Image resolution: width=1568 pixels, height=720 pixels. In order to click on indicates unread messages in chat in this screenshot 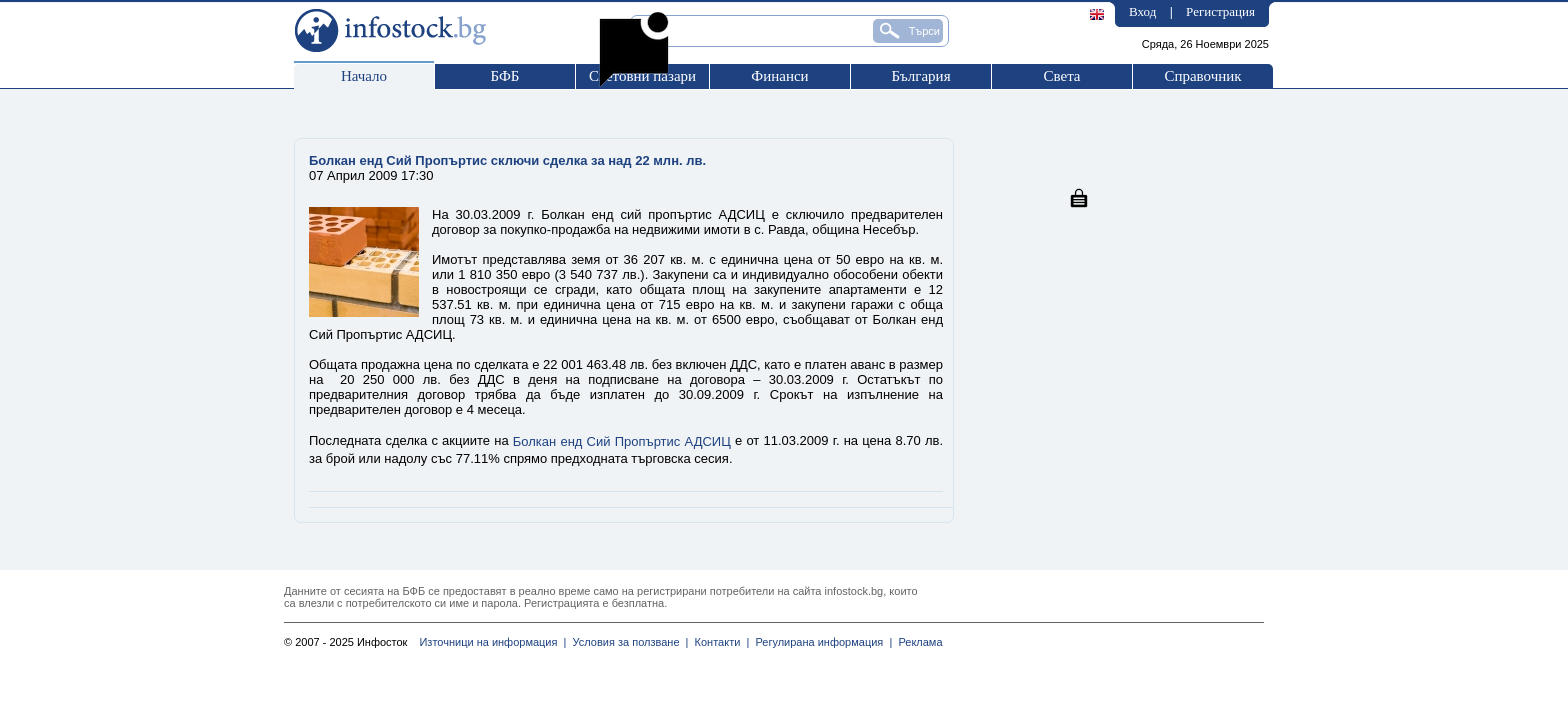, I will do `click(634, 53)`.